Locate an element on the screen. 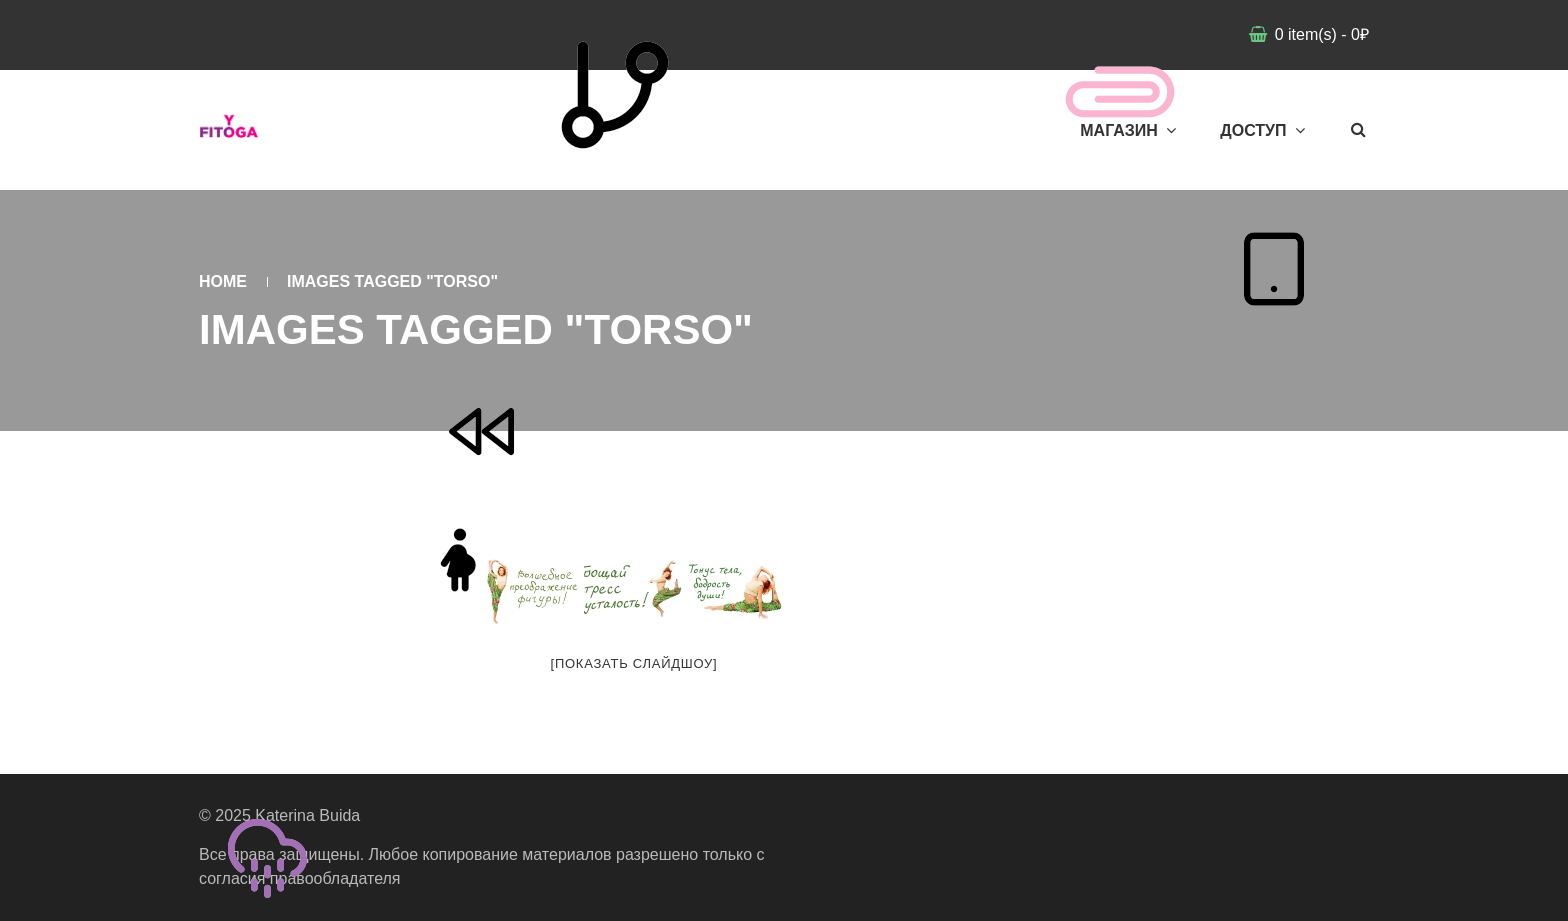  indicates pregnancy-related content or services is located at coordinates (460, 560).